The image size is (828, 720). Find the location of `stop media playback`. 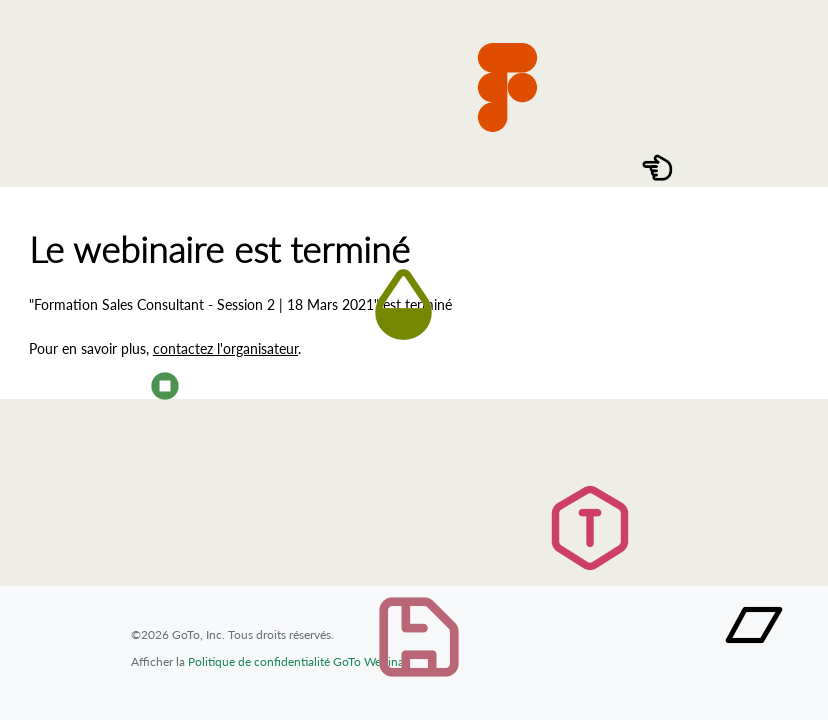

stop media playback is located at coordinates (165, 386).